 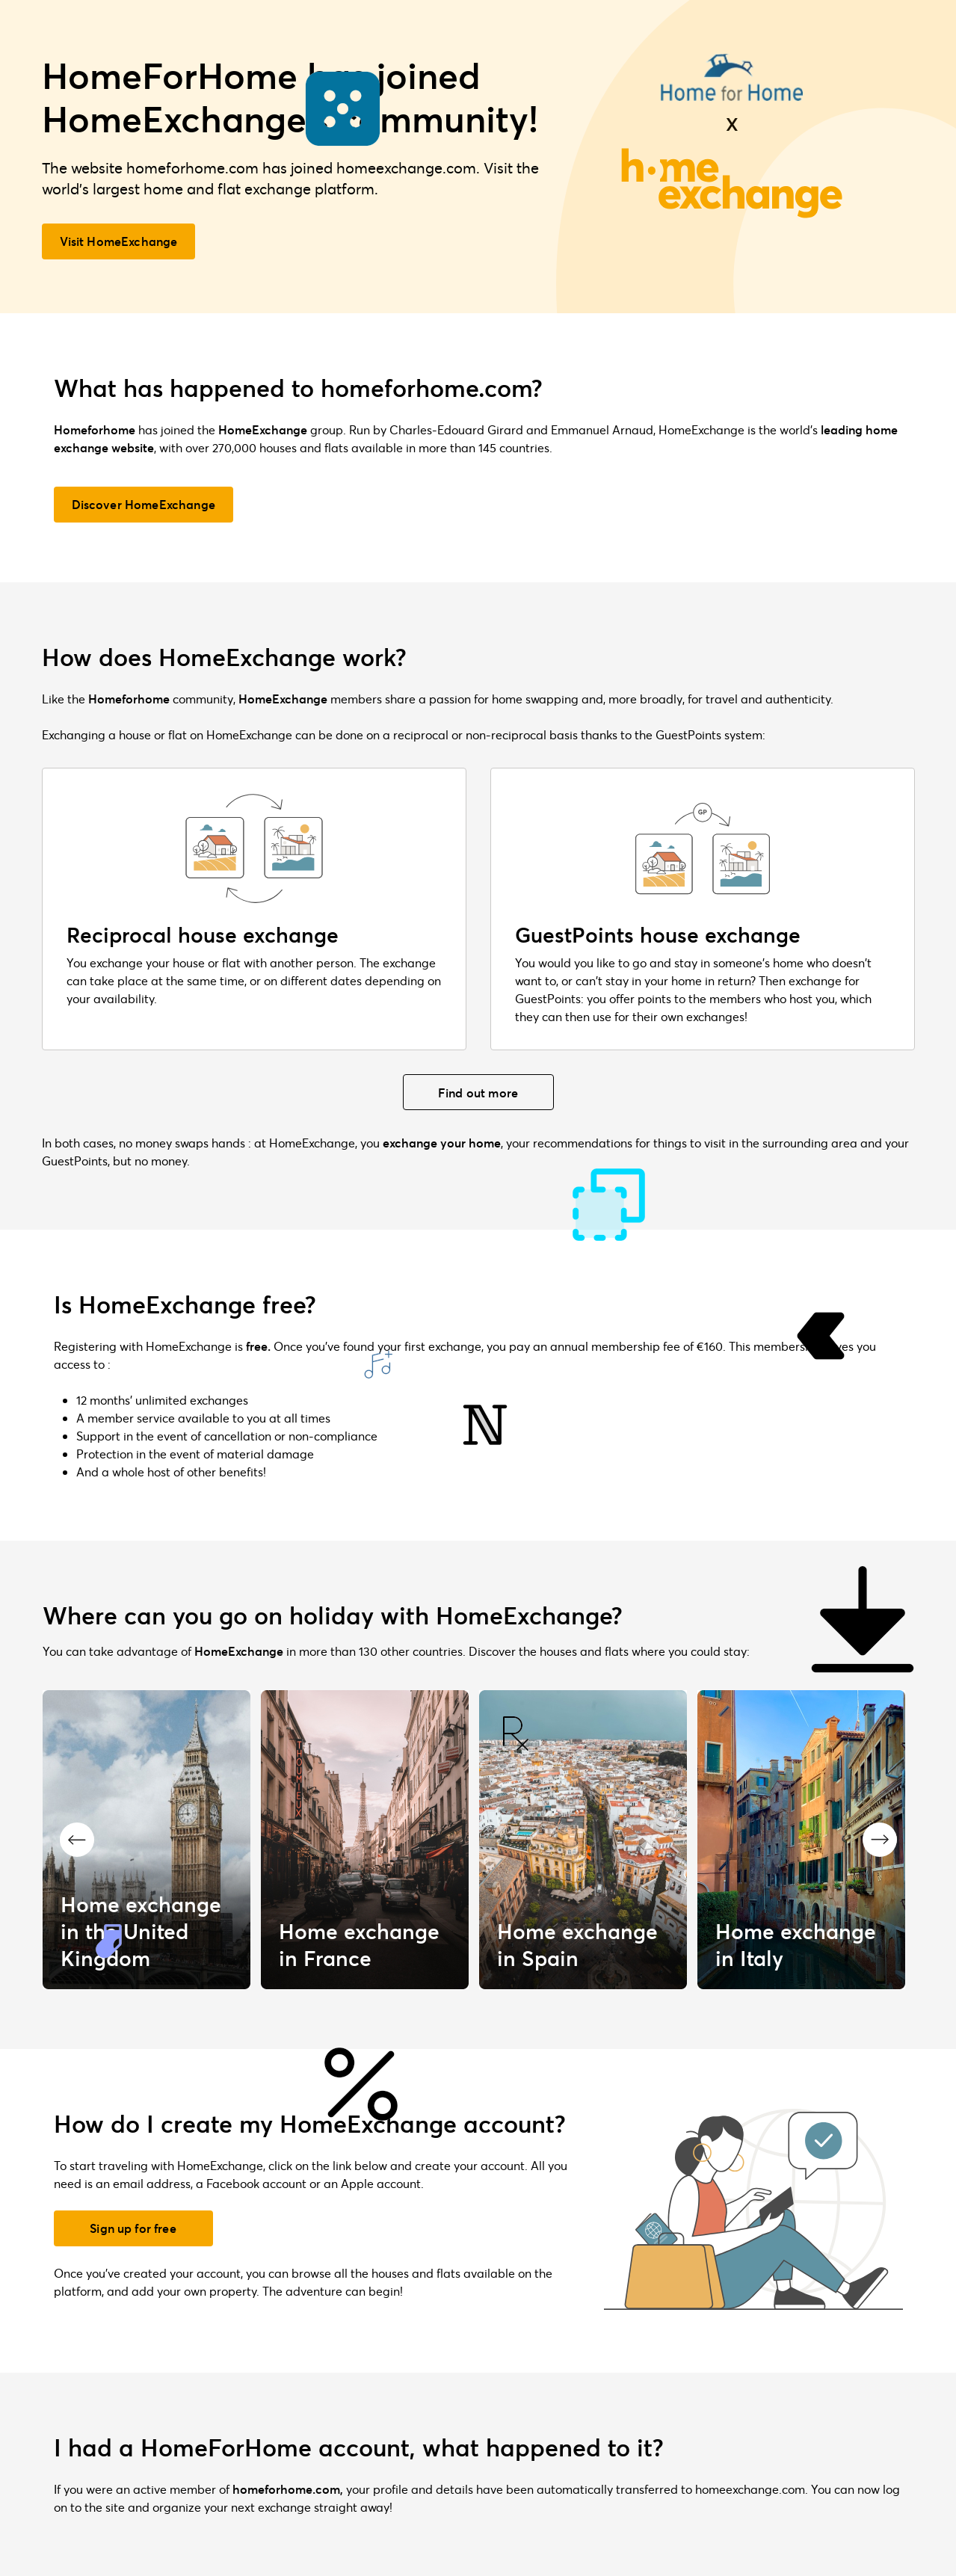 What do you see at coordinates (379, 1365) in the screenshot?
I see `add a new song to your library` at bounding box center [379, 1365].